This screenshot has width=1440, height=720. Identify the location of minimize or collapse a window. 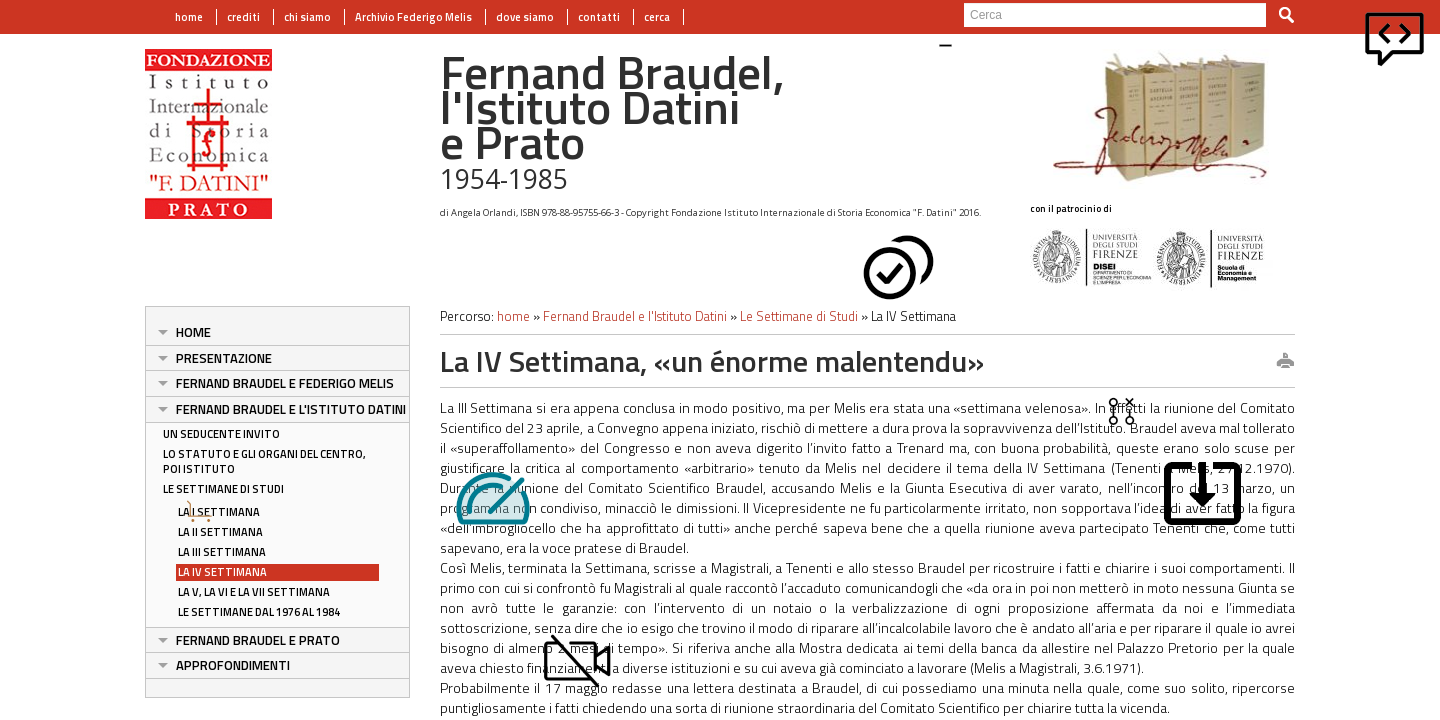
(945, 44).